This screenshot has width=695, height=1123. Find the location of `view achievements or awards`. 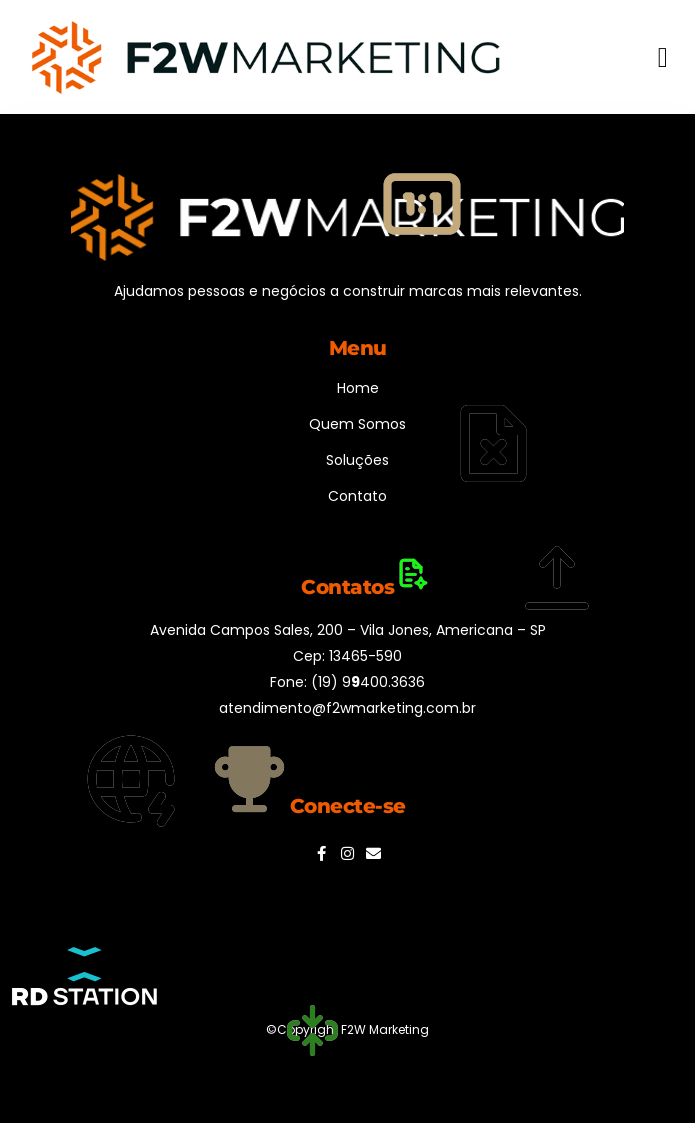

view achievements or awards is located at coordinates (249, 777).